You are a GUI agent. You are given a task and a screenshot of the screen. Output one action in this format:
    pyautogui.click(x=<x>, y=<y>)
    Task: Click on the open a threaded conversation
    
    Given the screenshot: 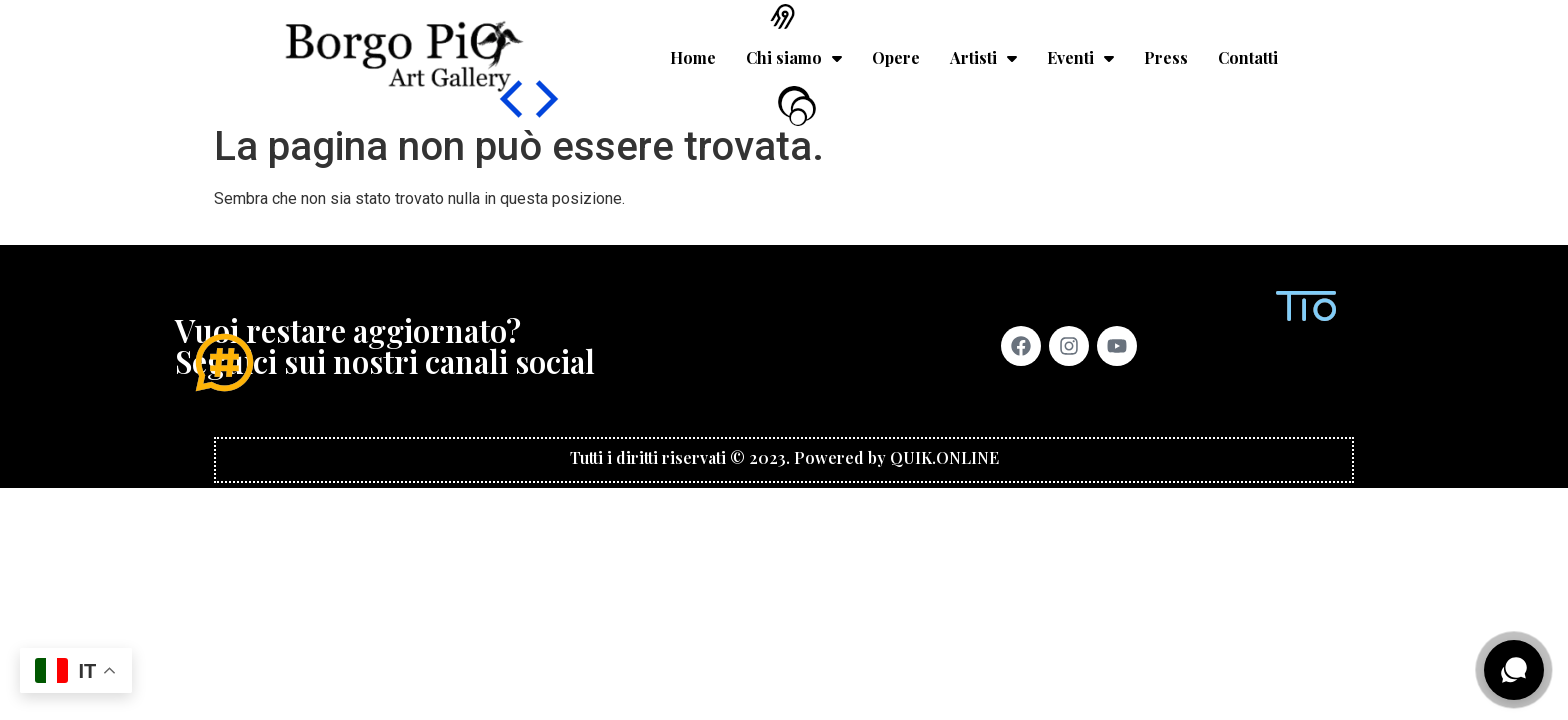 What is the action you would take?
    pyautogui.click(x=224, y=362)
    